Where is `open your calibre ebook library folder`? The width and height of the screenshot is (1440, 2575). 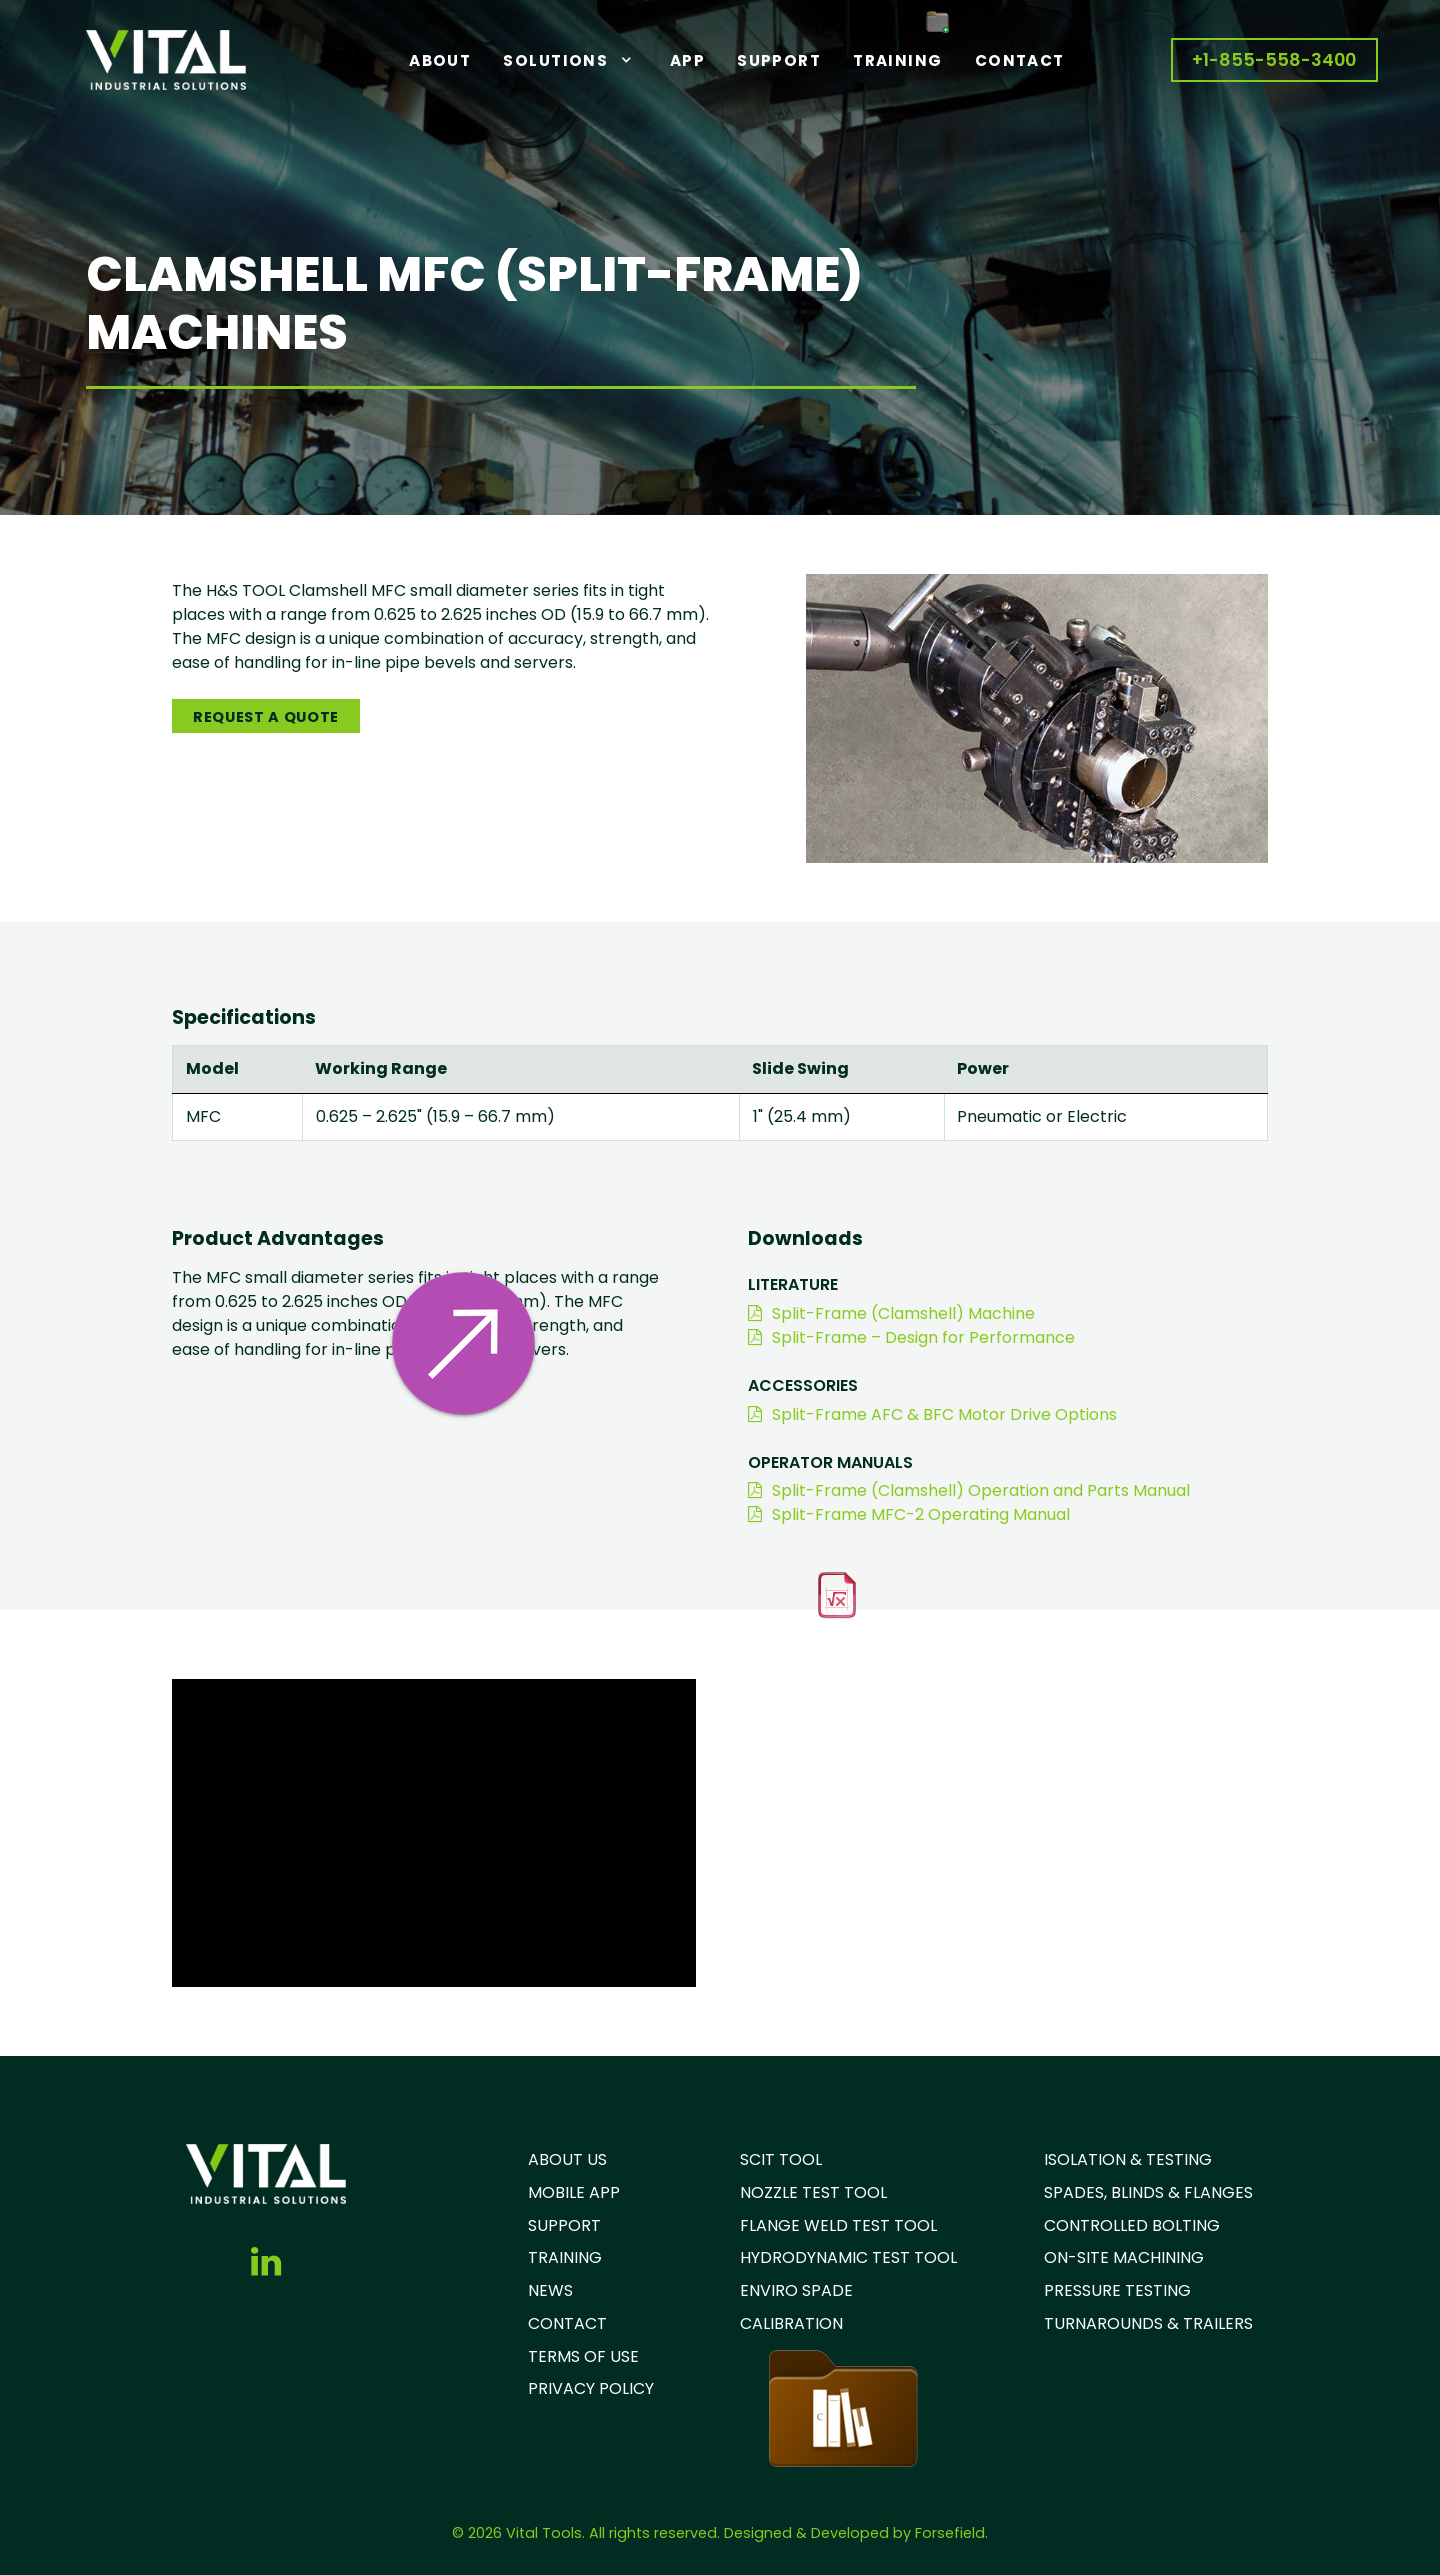
open your calibre ebook library folder is located at coordinates (842, 2412).